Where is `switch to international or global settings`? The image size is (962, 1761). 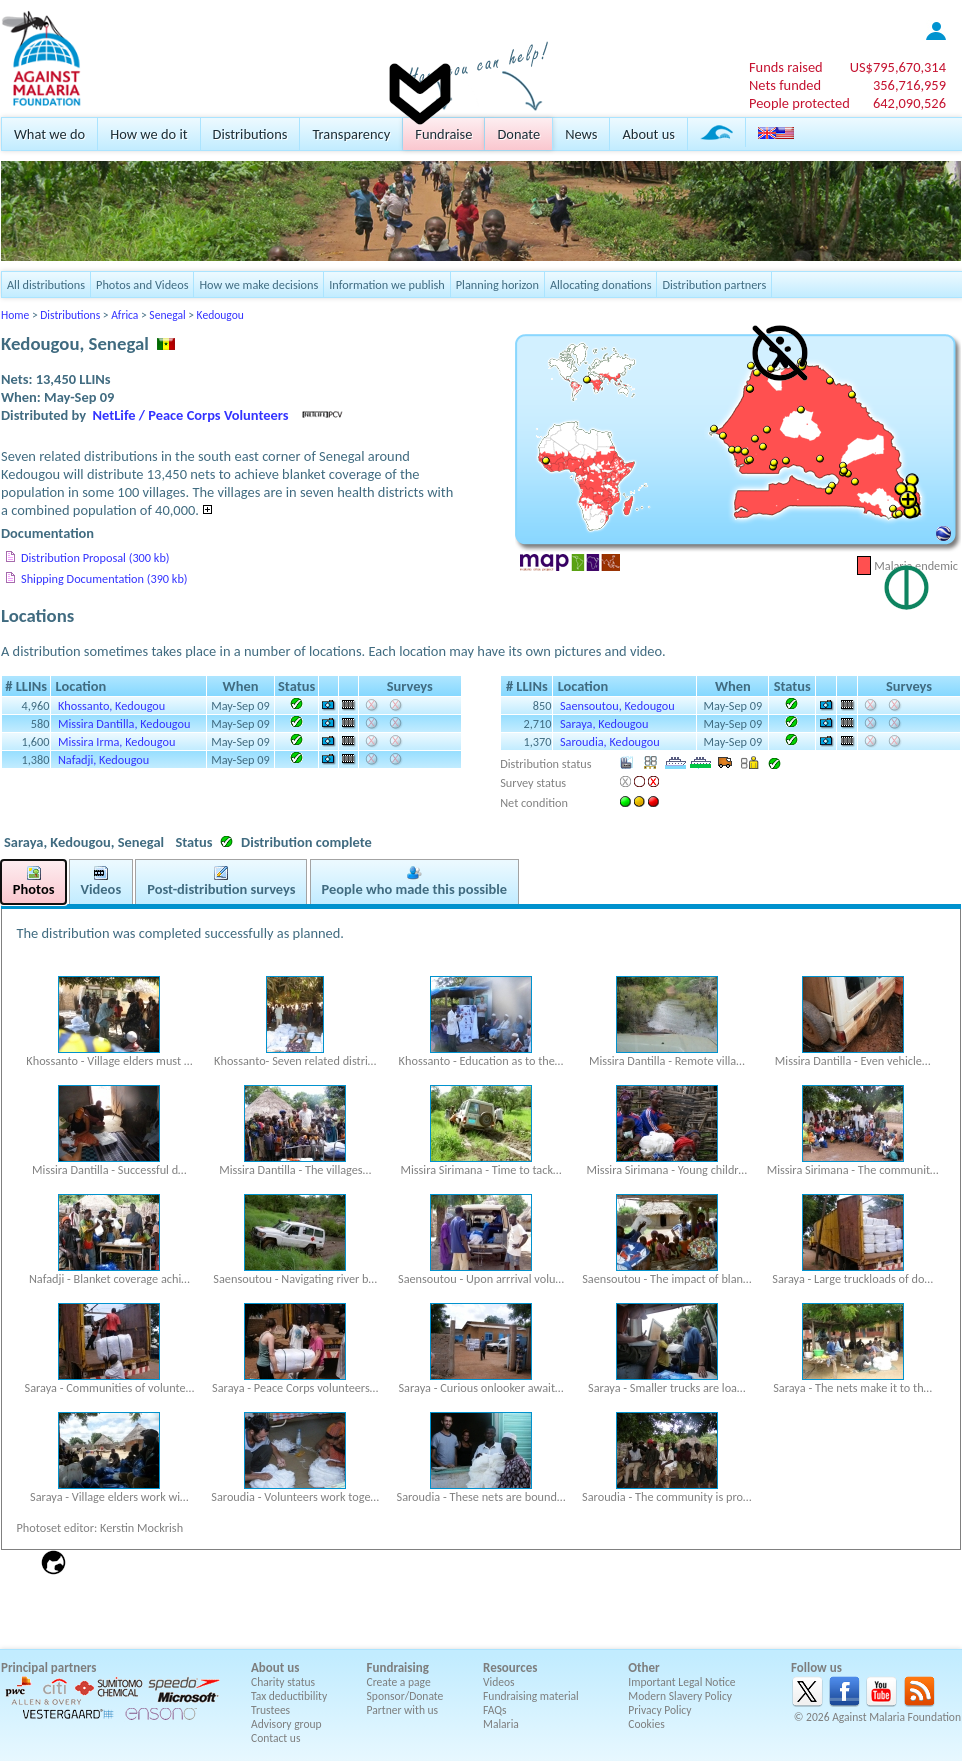 switch to international or global settings is located at coordinates (53, 1562).